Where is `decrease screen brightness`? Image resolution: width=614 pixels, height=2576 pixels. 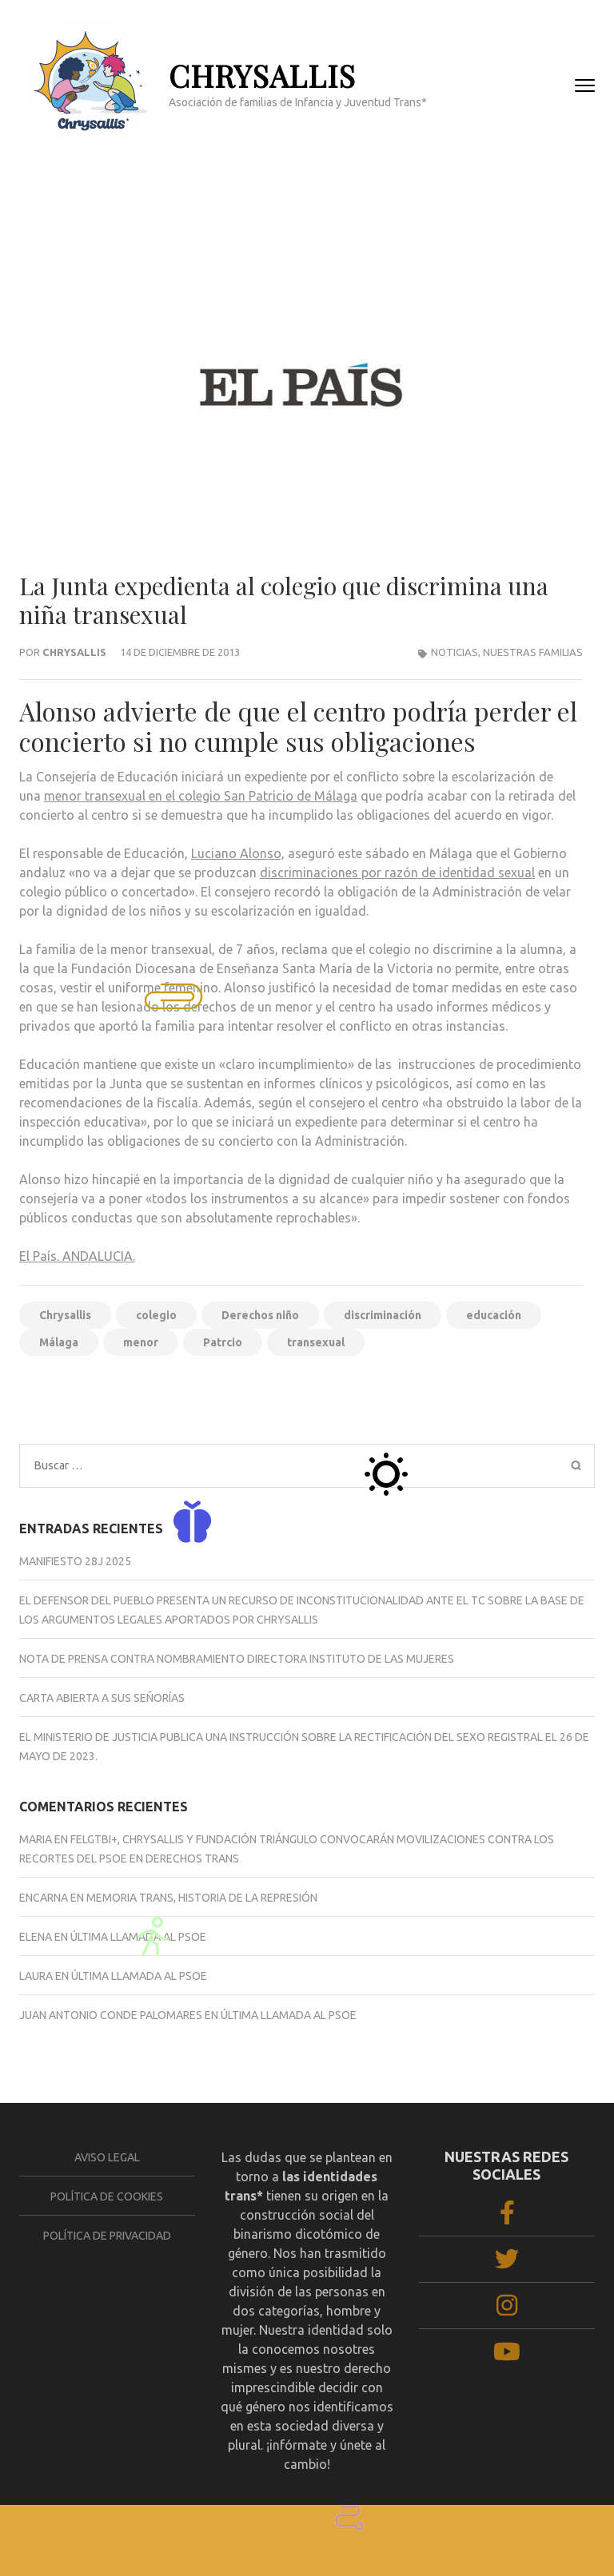
decrease screen brightness is located at coordinates (386, 1474).